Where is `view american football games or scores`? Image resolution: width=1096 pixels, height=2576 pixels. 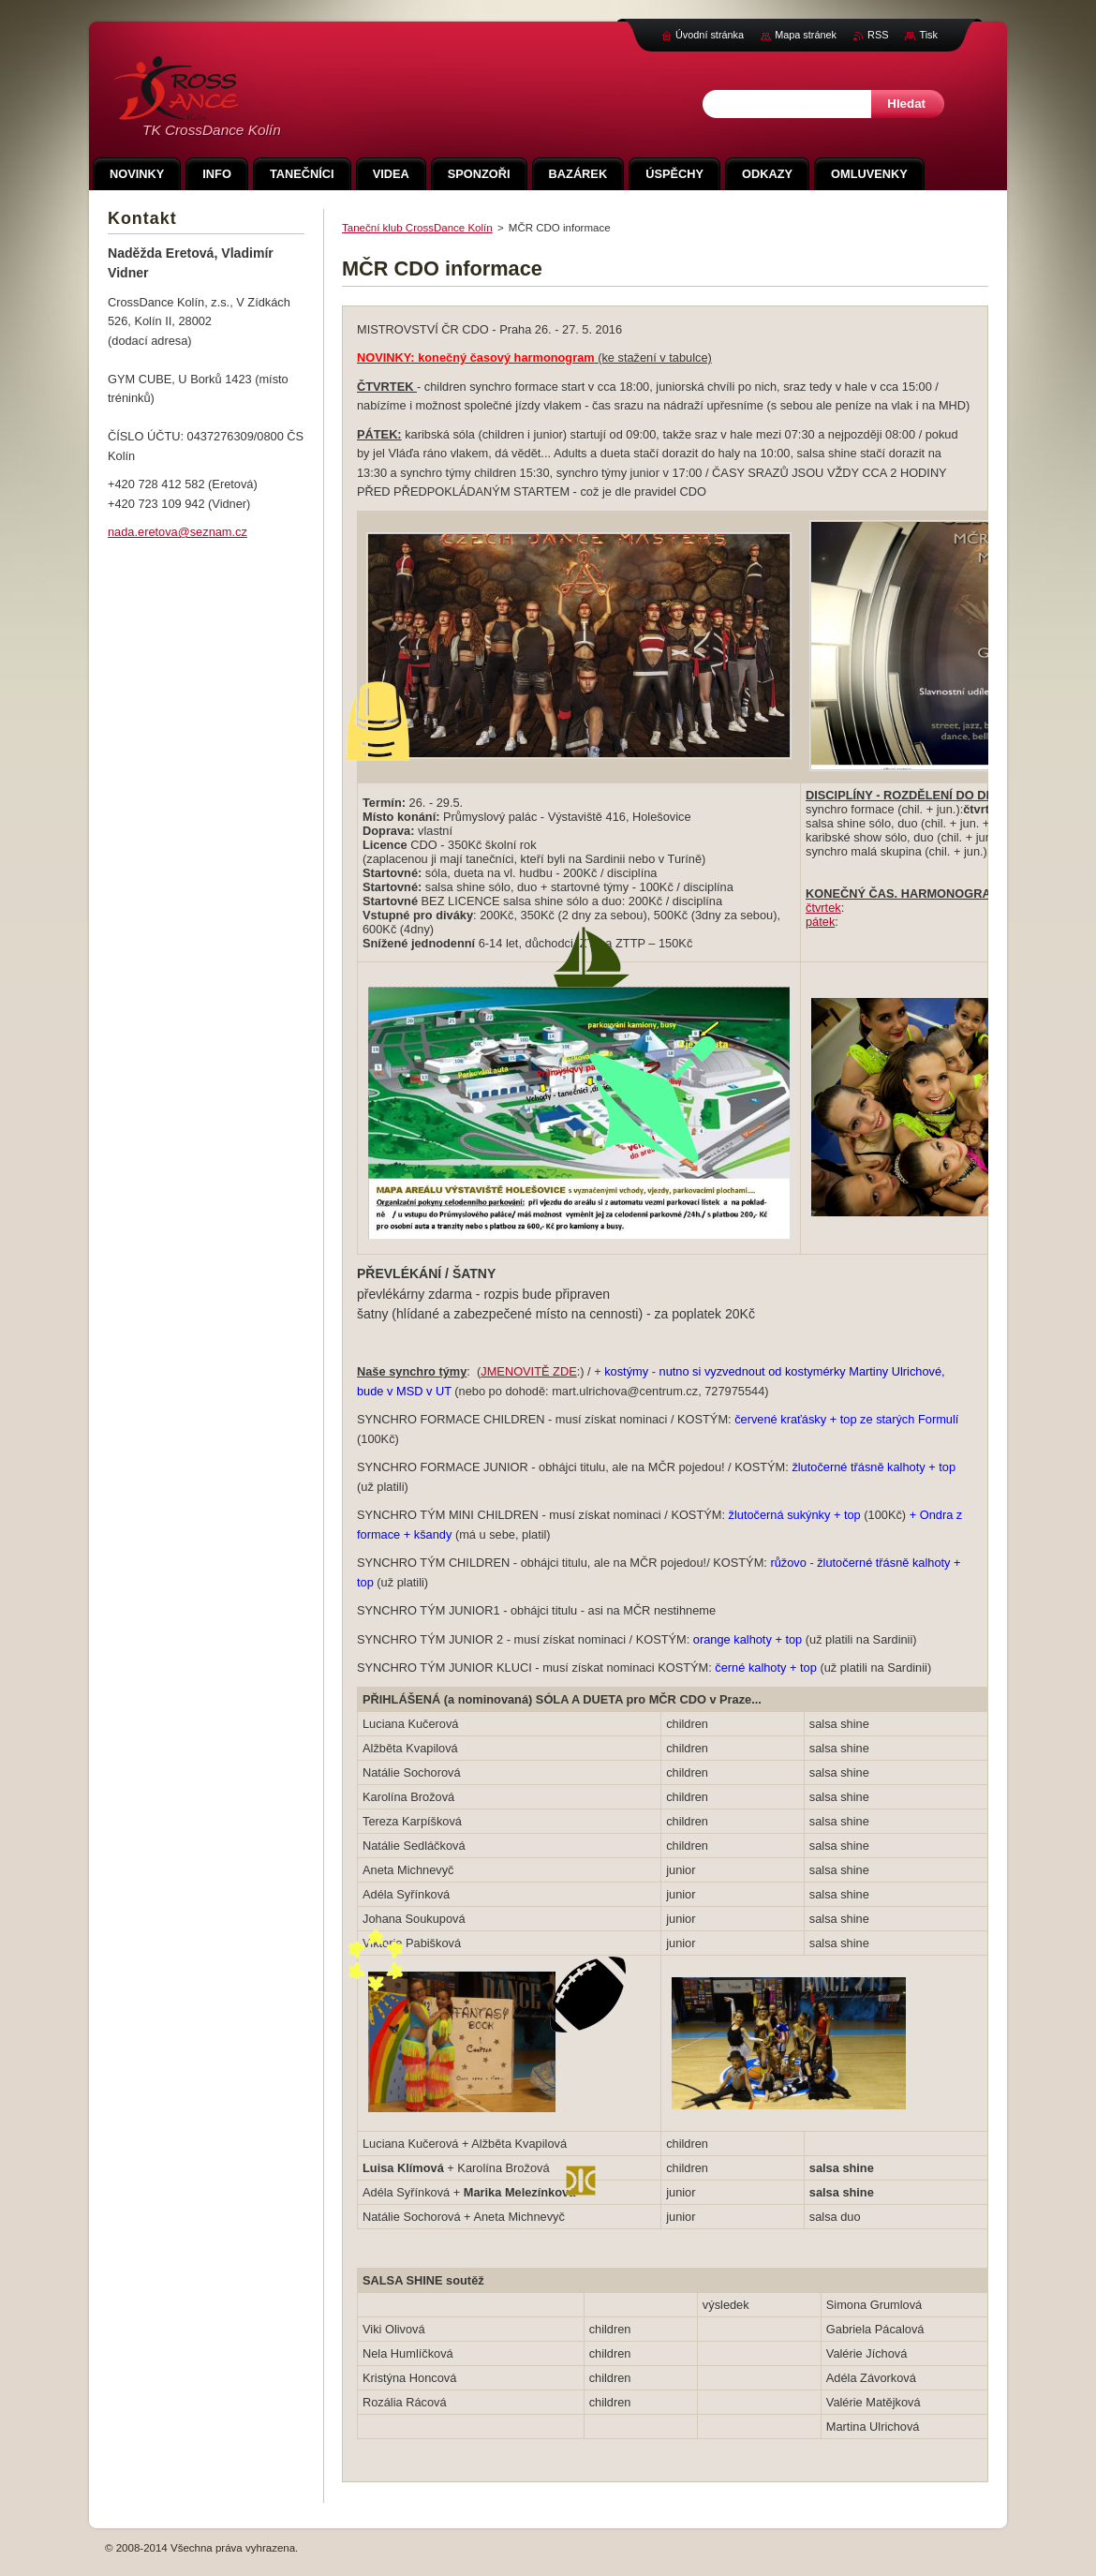
view american football games or scores is located at coordinates (587, 1994).